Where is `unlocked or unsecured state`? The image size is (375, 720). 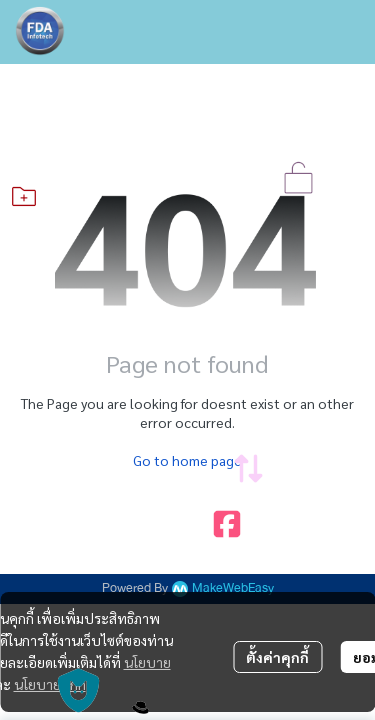
unlocked or unsecured state is located at coordinates (298, 179).